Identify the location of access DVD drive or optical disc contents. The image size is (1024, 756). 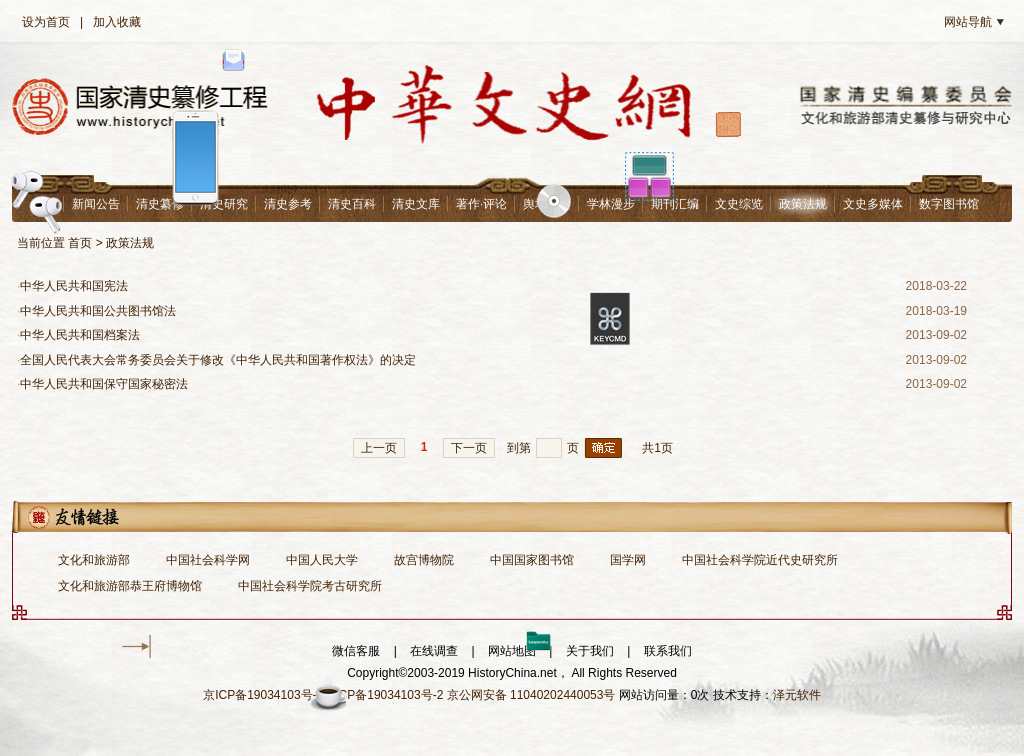
(554, 201).